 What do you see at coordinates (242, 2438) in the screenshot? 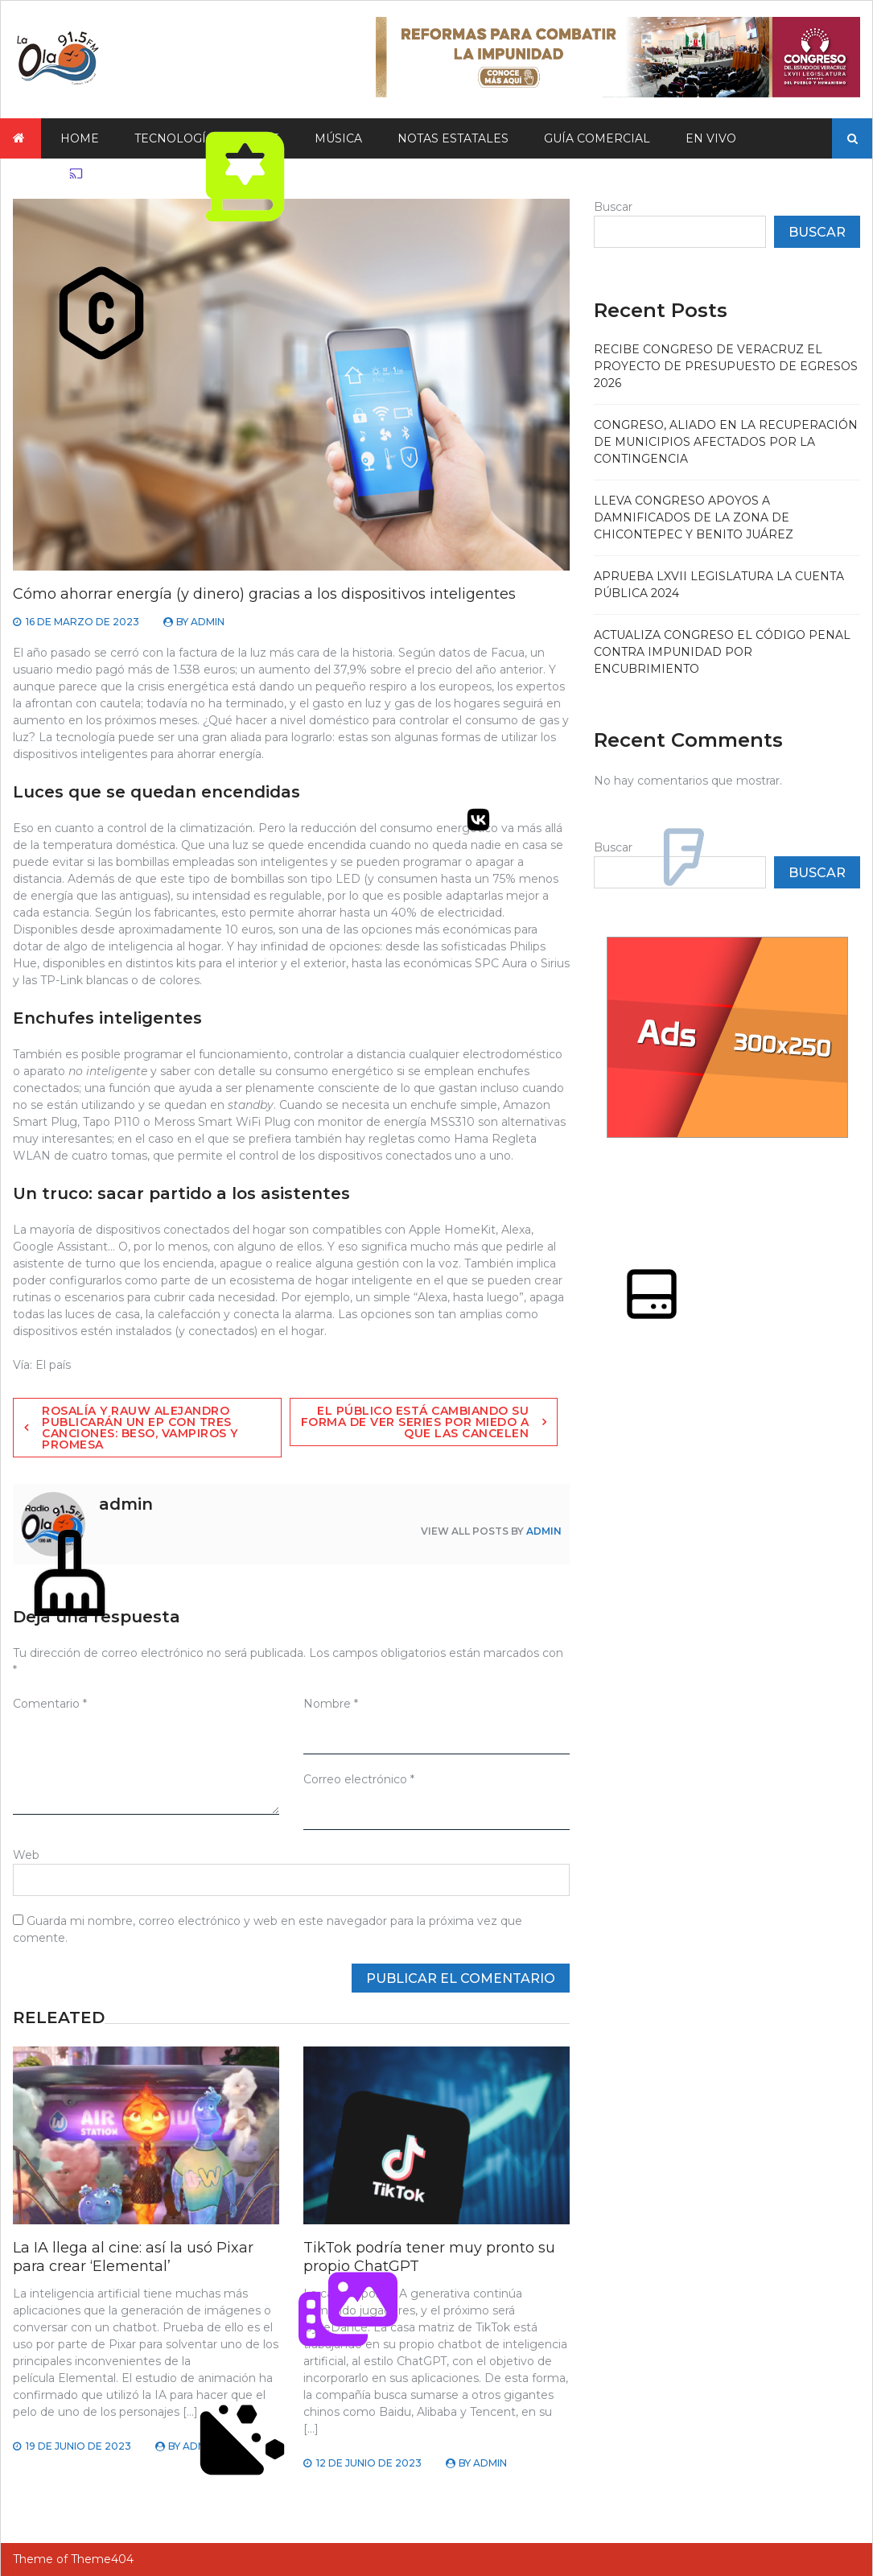
I see `indicates rockslide or landslide hazard warning` at bounding box center [242, 2438].